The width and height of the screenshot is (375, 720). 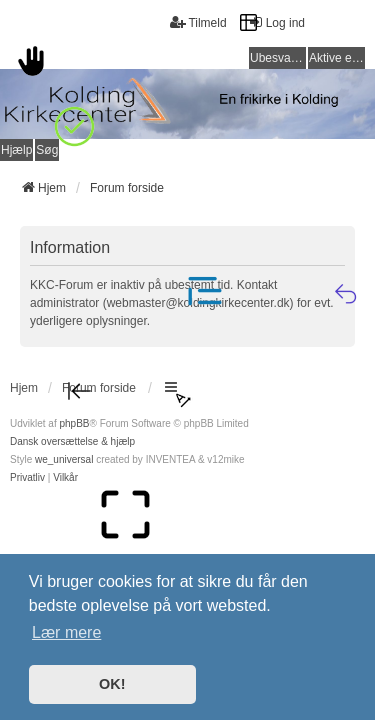 I want to click on view data in table format, so click(x=248, y=22).